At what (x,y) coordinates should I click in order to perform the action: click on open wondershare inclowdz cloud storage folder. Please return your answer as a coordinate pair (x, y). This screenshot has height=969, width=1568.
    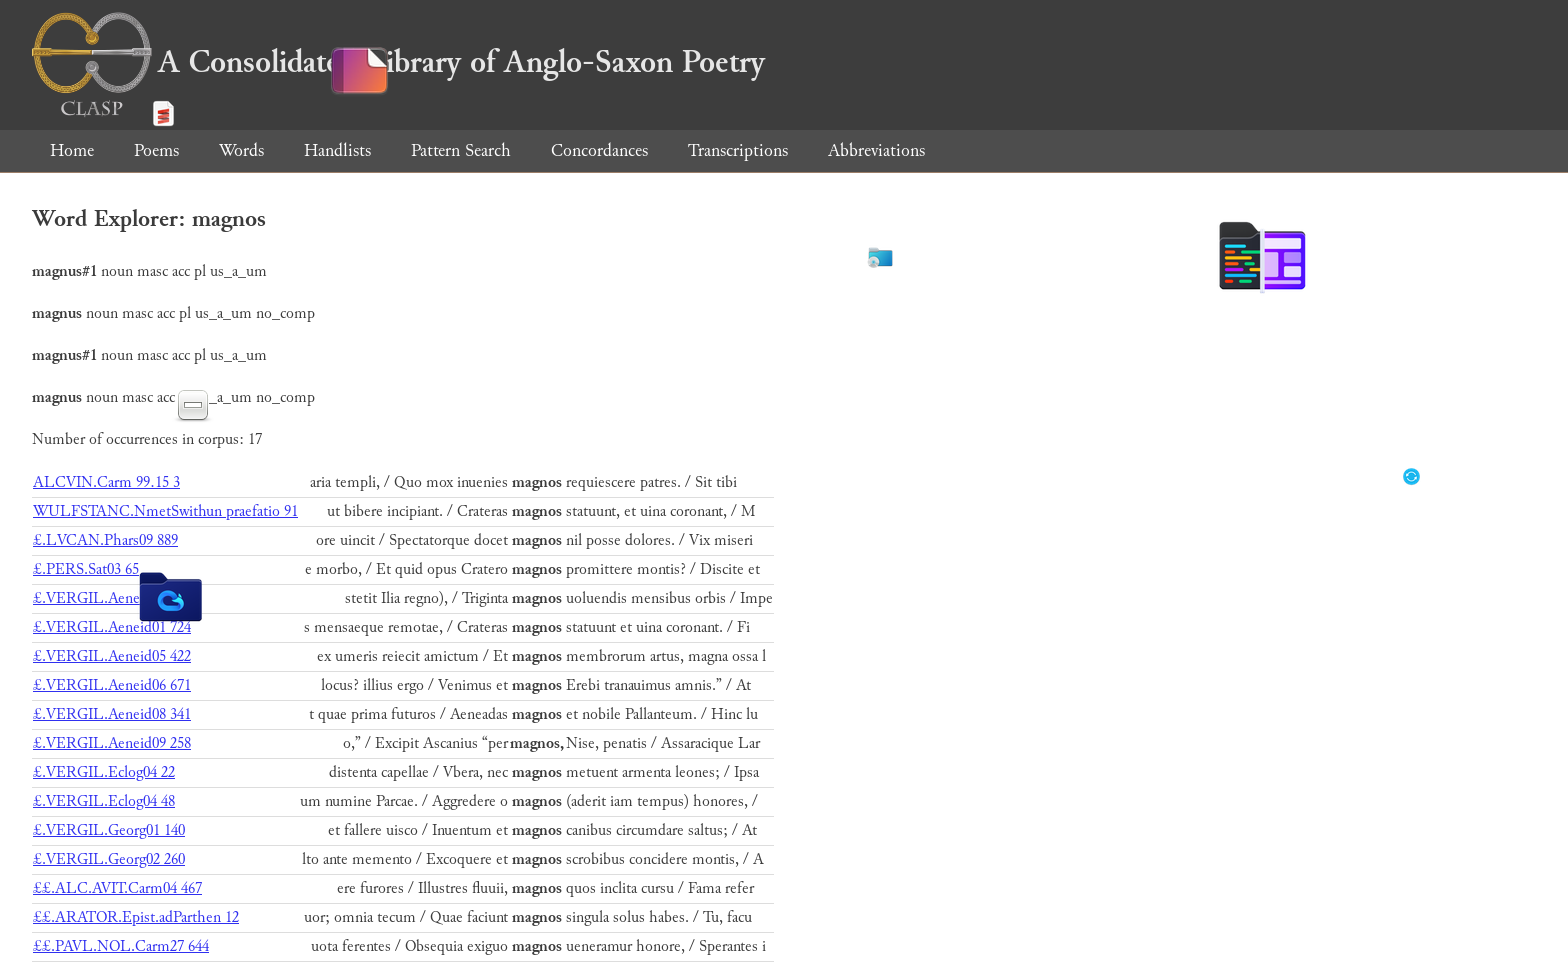
    Looking at the image, I should click on (170, 598).